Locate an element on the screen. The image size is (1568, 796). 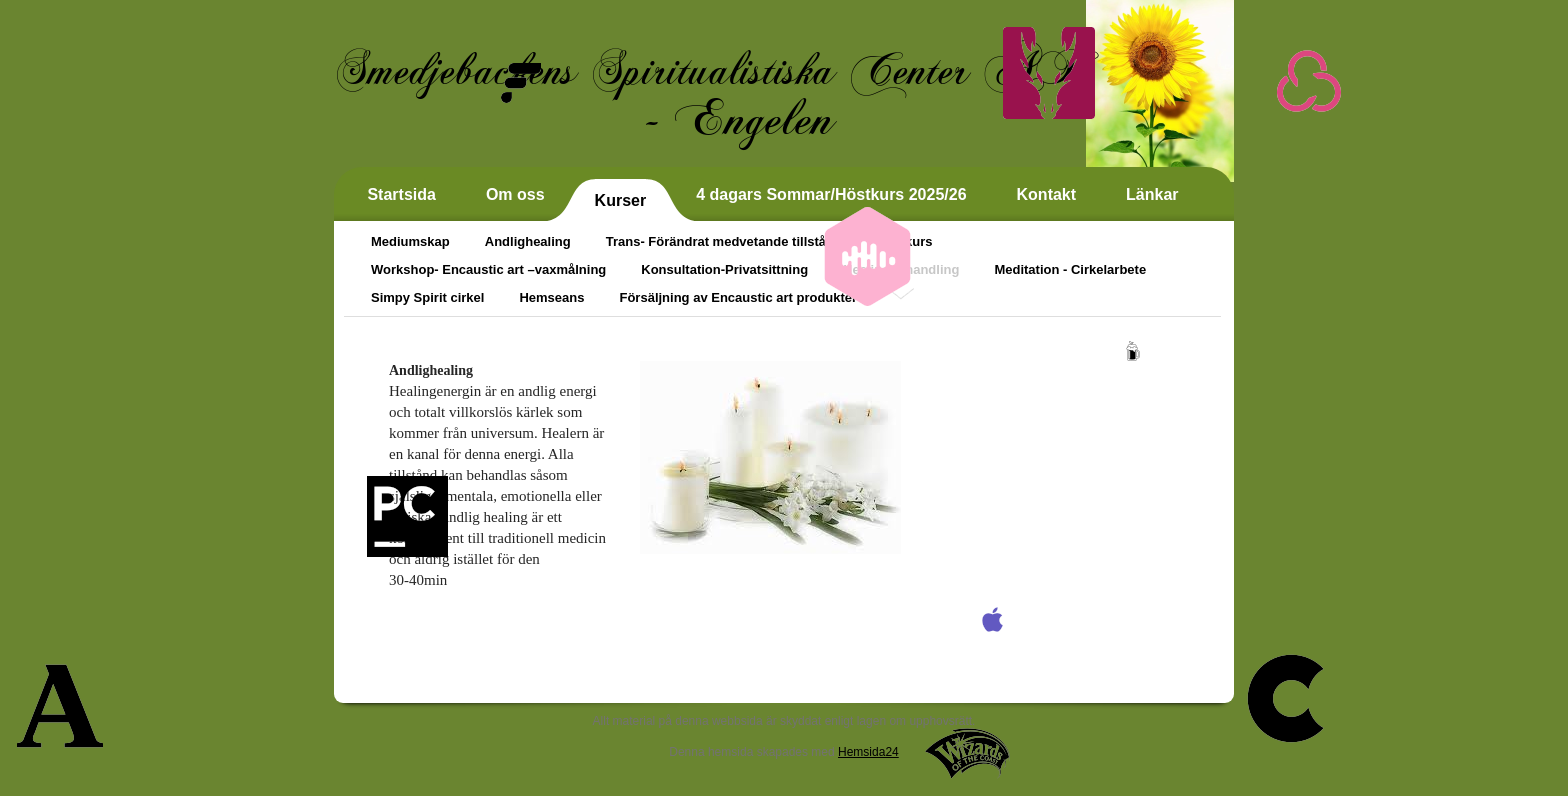
open the Castbox podcast app is located at coordinates (867, 256).